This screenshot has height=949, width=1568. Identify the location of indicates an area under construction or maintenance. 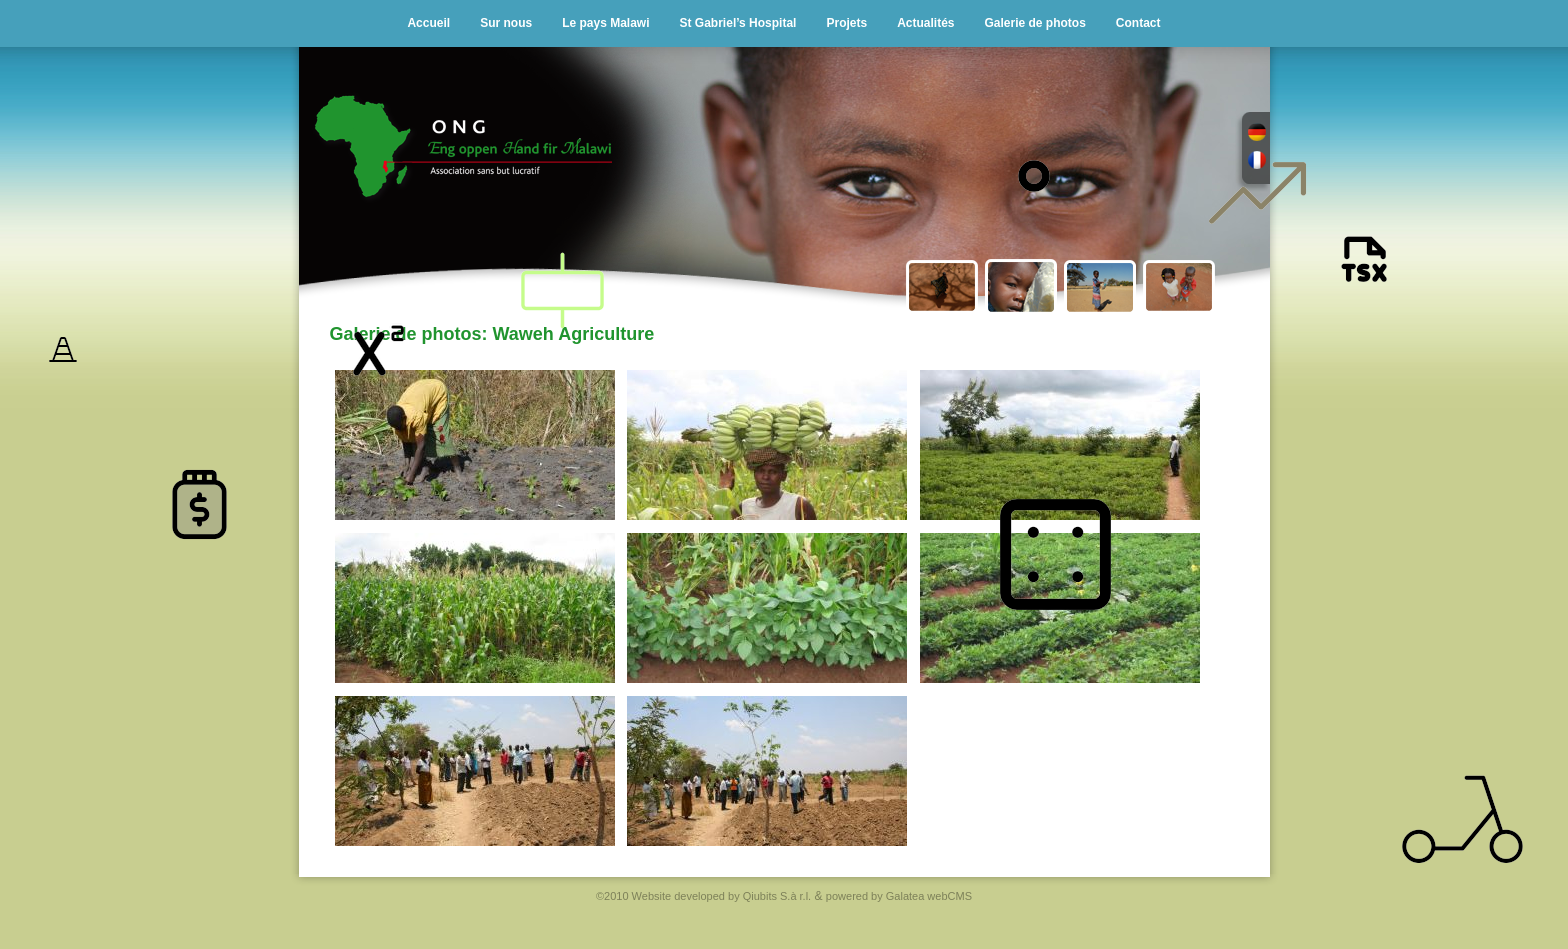
(63, 350).